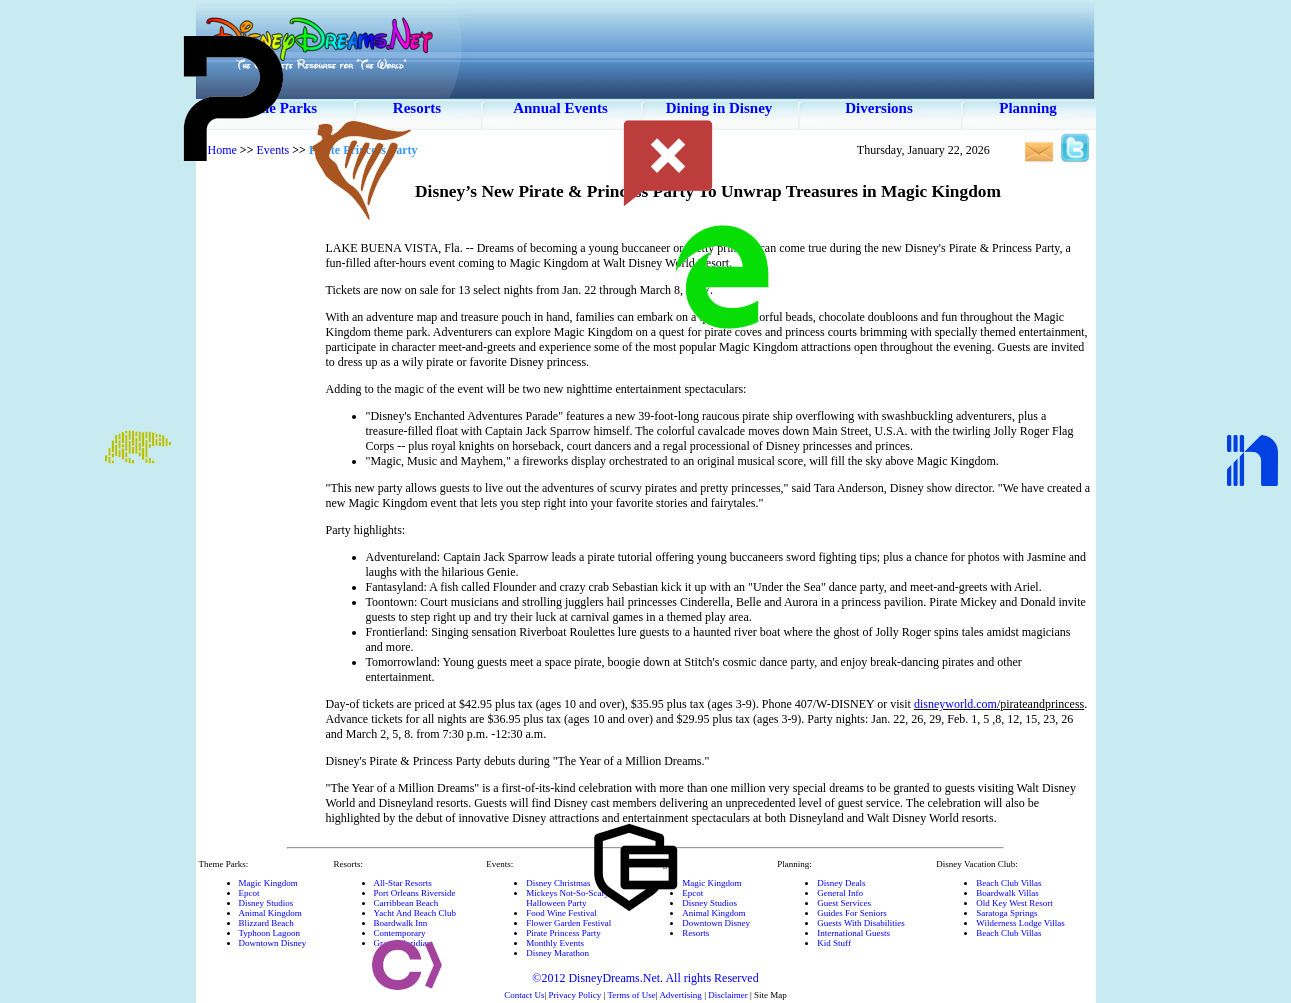 The height and width of the screenshot is (1003, 1291). What do you see at coordinates (361, 170) in the screenshot?
I see `open the Ryanair app` at bounding box center [361, 170].